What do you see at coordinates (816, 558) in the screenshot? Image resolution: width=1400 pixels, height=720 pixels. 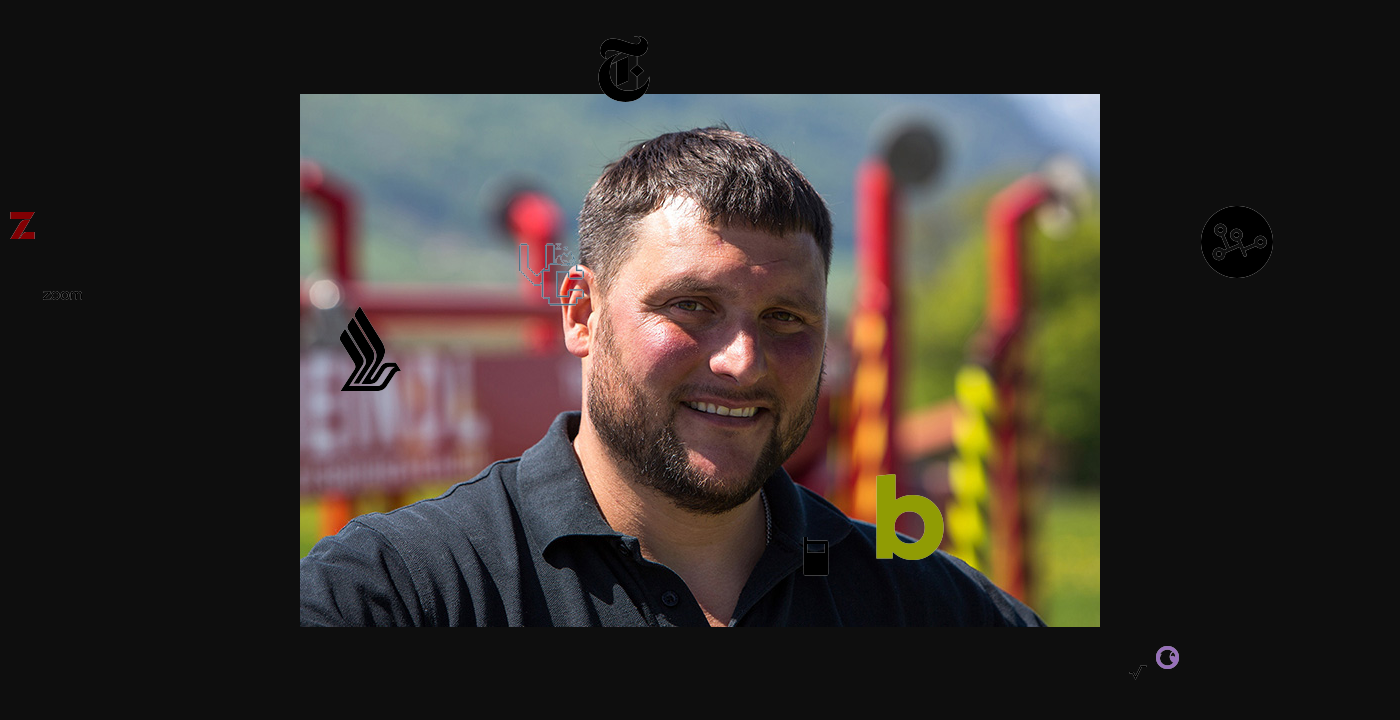 I see `indicates mobile device or phone functionality` at bounding box center [816, 558].